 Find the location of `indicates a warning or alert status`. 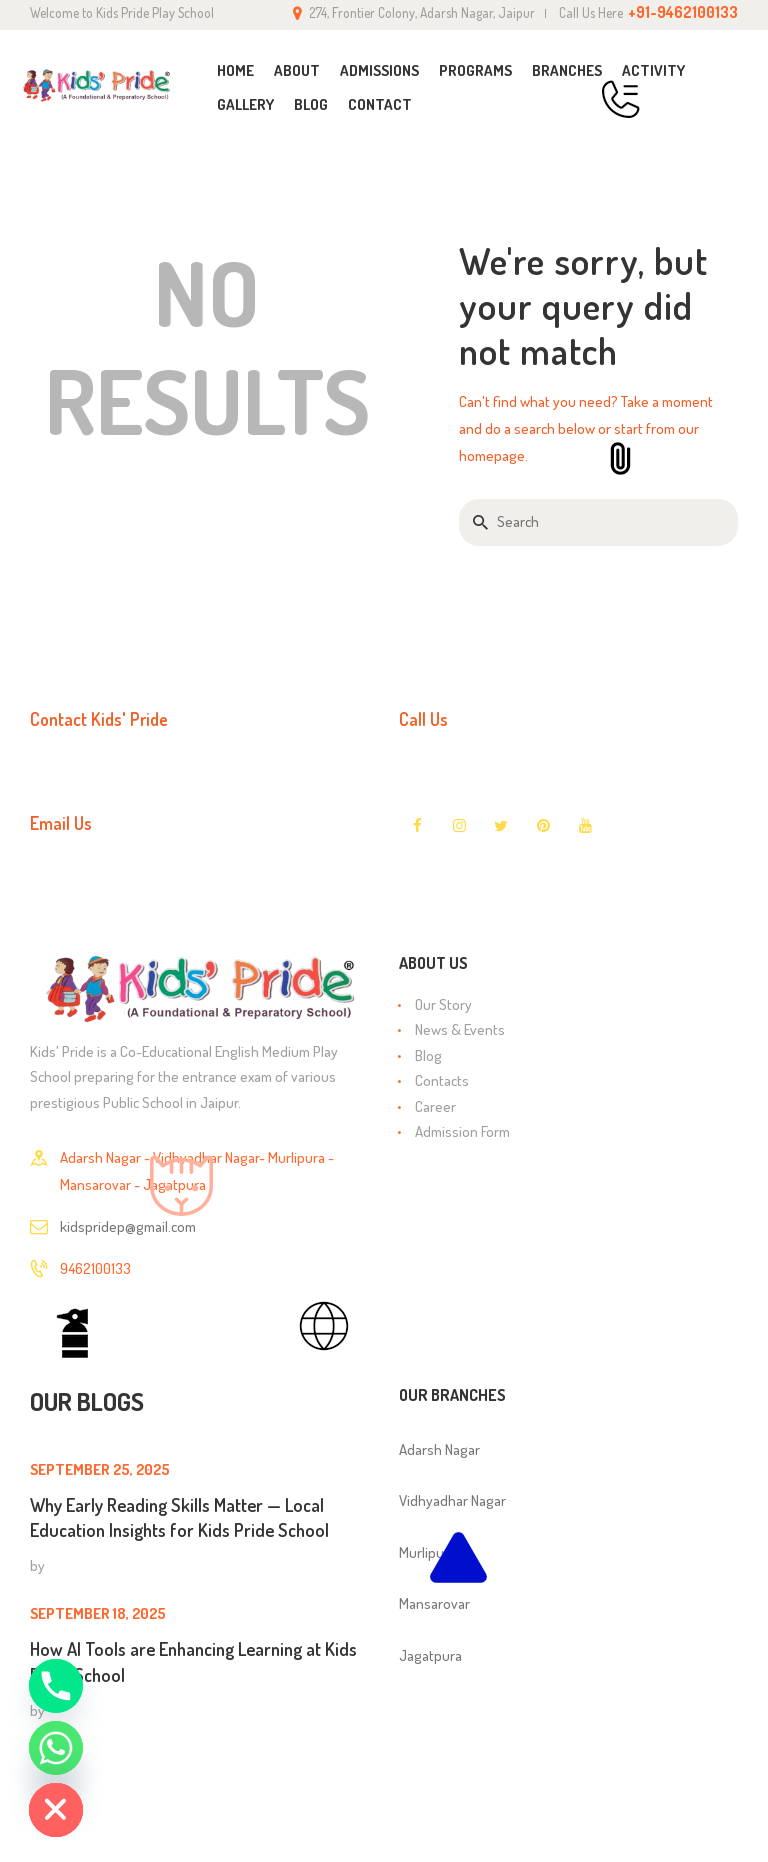

indicates a warning or alert status is located at coordinates (458, 1558).